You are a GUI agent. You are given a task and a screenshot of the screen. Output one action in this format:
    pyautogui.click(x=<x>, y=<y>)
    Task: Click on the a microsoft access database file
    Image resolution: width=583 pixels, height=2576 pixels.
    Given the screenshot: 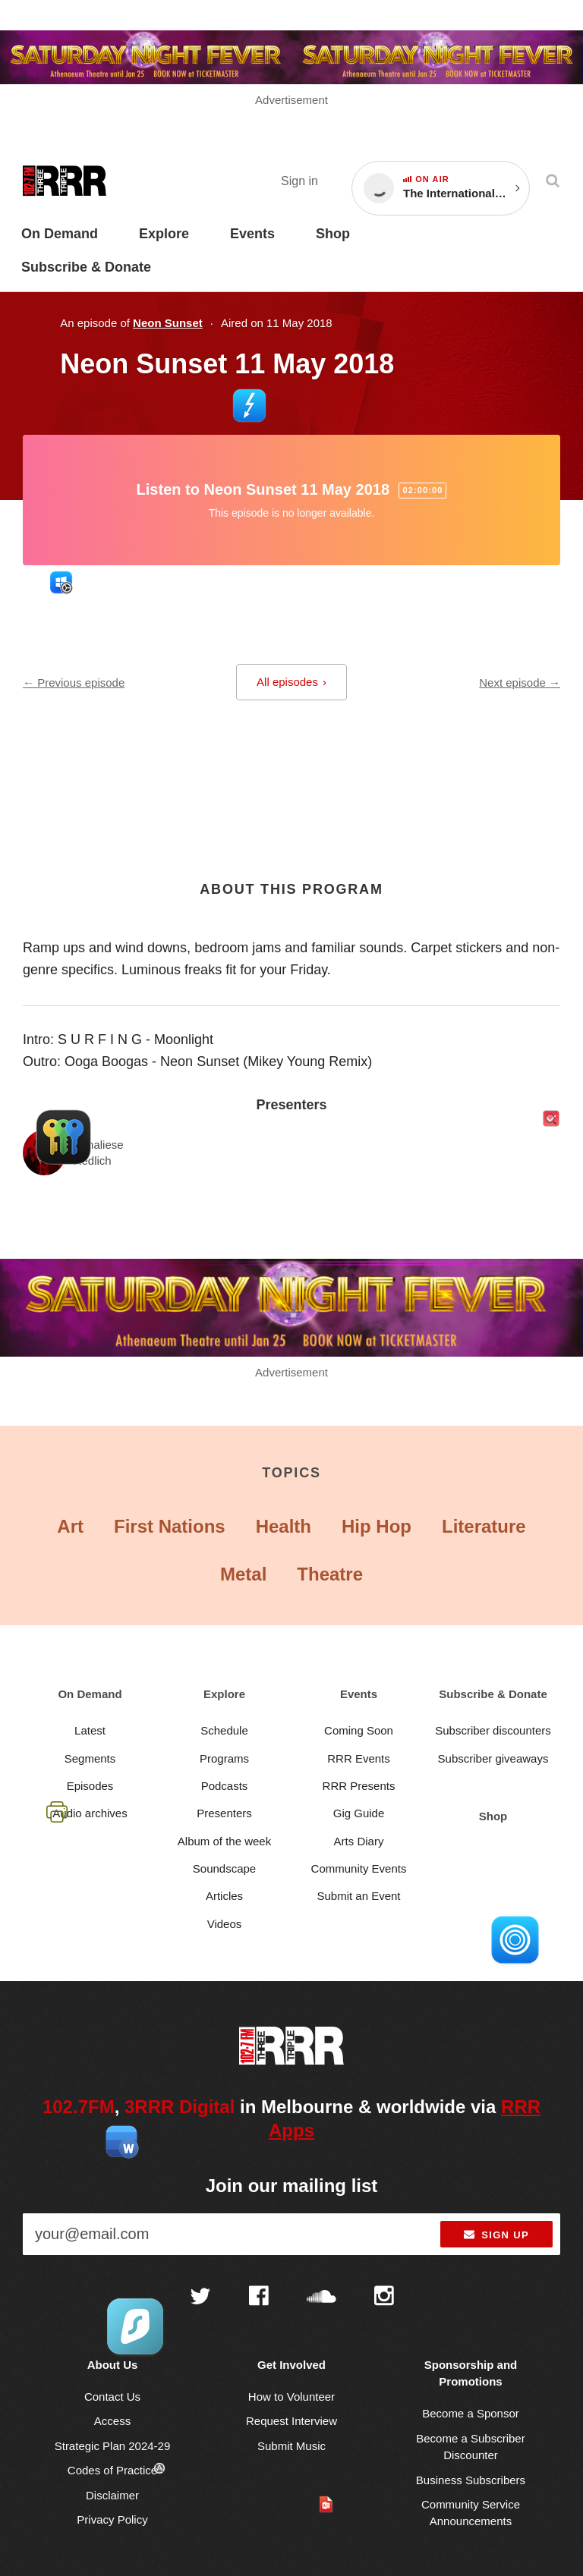 What is the action you would take?
    pyautogui.click(x=326, y=2504)
    